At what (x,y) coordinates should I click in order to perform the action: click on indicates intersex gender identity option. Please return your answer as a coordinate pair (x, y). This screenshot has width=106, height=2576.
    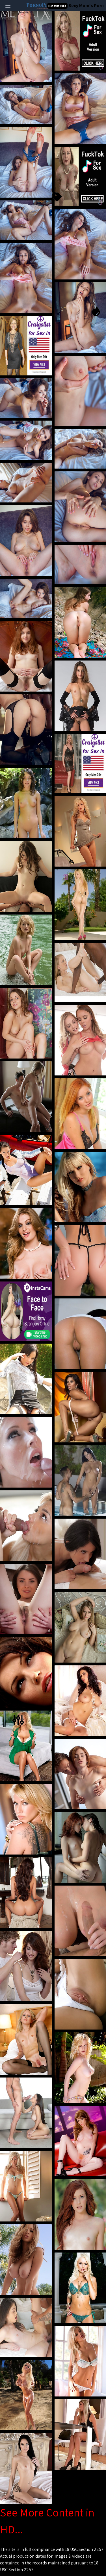
    Looking at the image, I should click on (48, 1127).